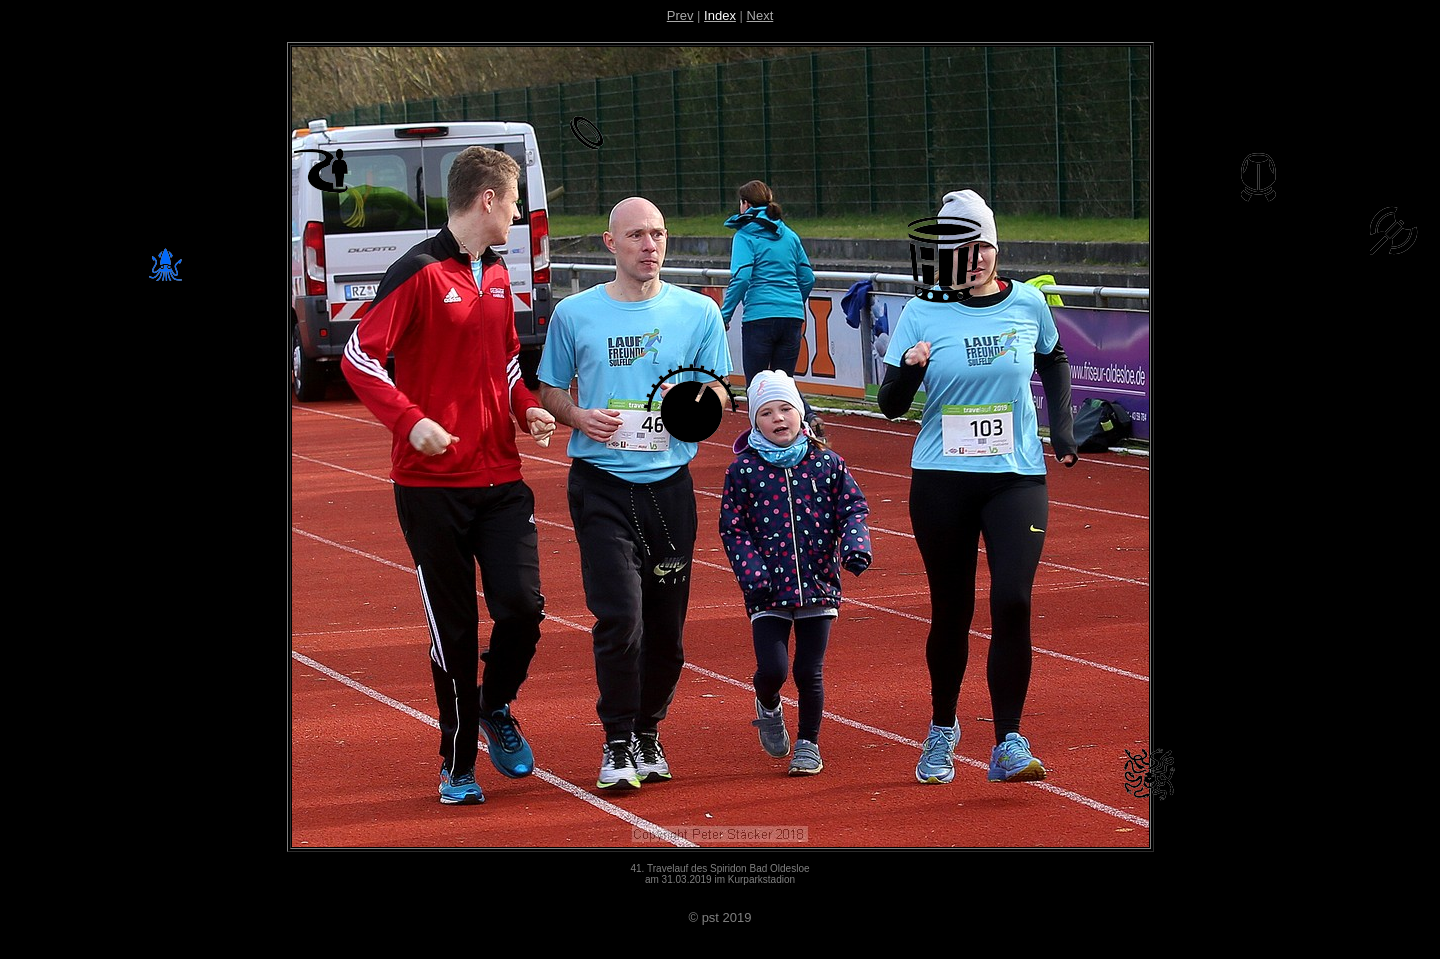 This screenshot has height=959, width=1440. I want to click on sea creature or ocean-themed game element, so click(165, 264).